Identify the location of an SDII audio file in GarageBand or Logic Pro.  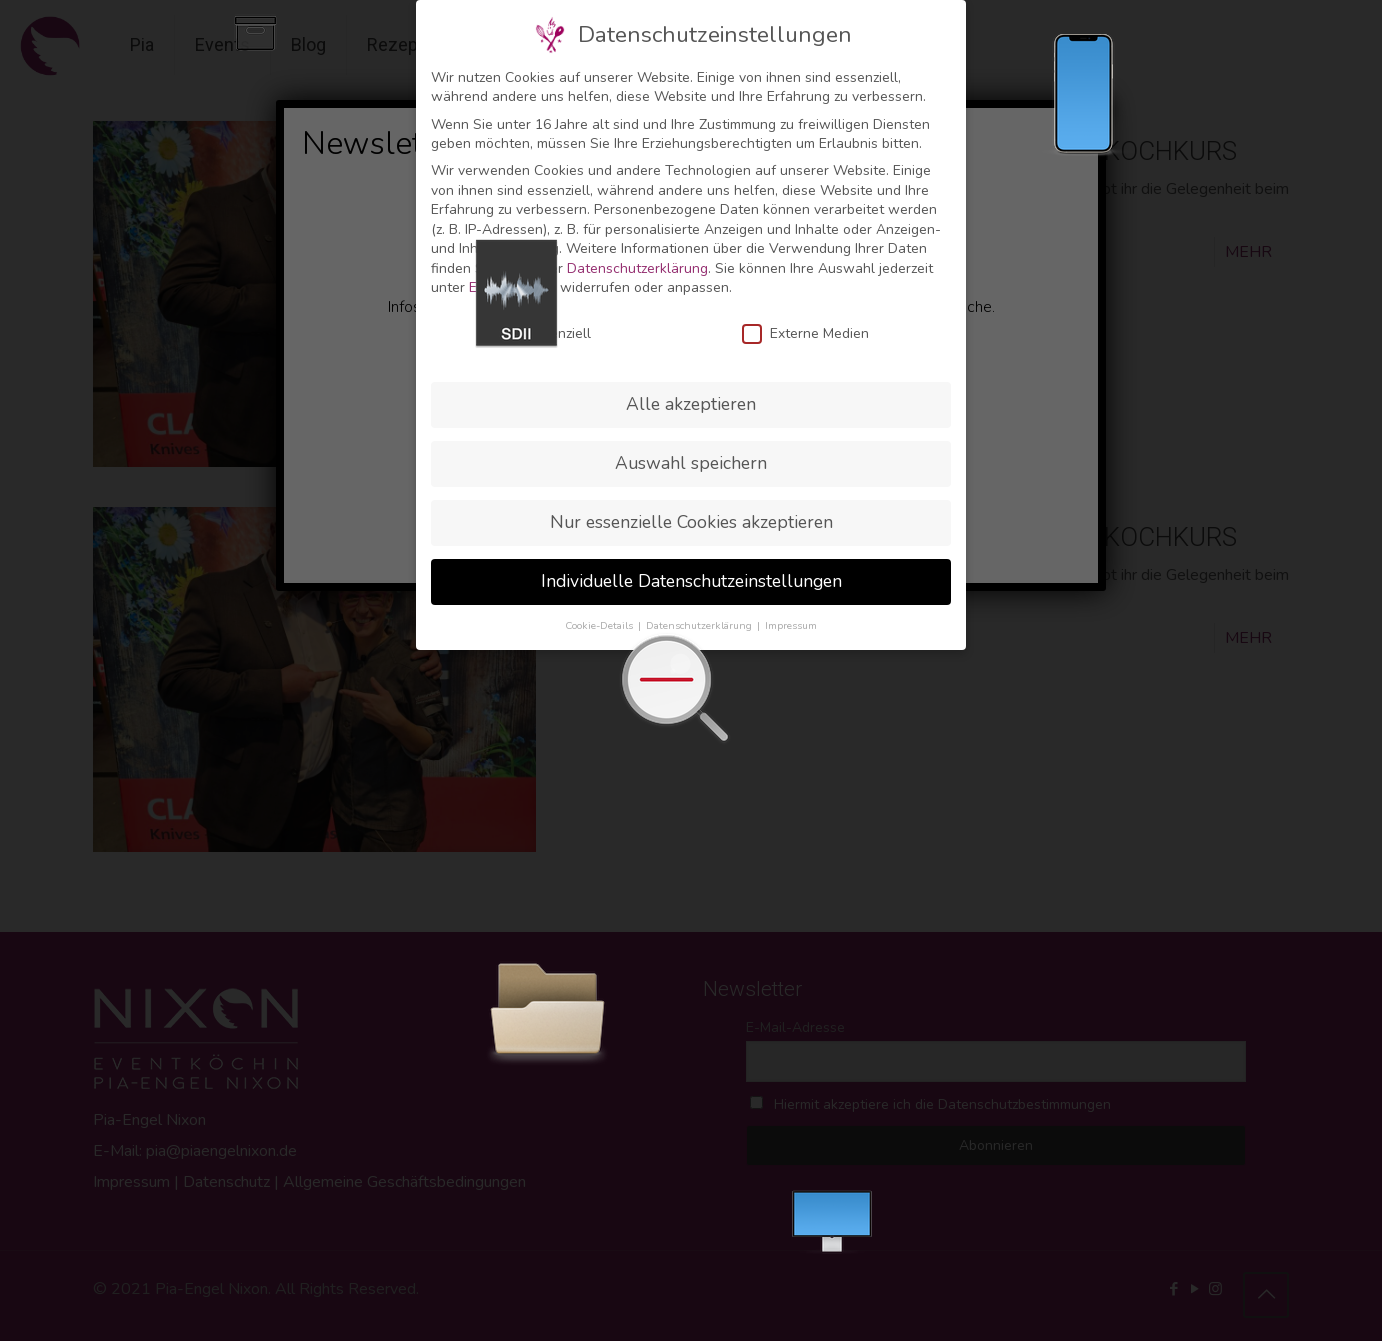
(516, 295).